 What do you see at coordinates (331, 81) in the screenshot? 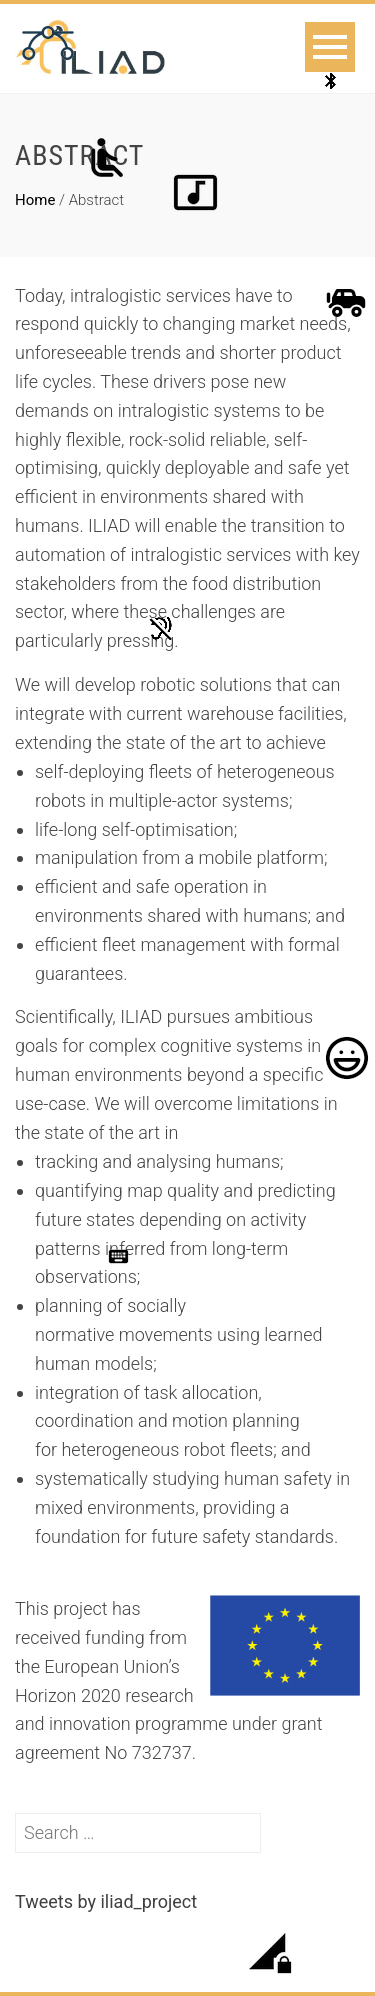
I see `toggle bluetooth connectivity` at bounding box center [331, 81].